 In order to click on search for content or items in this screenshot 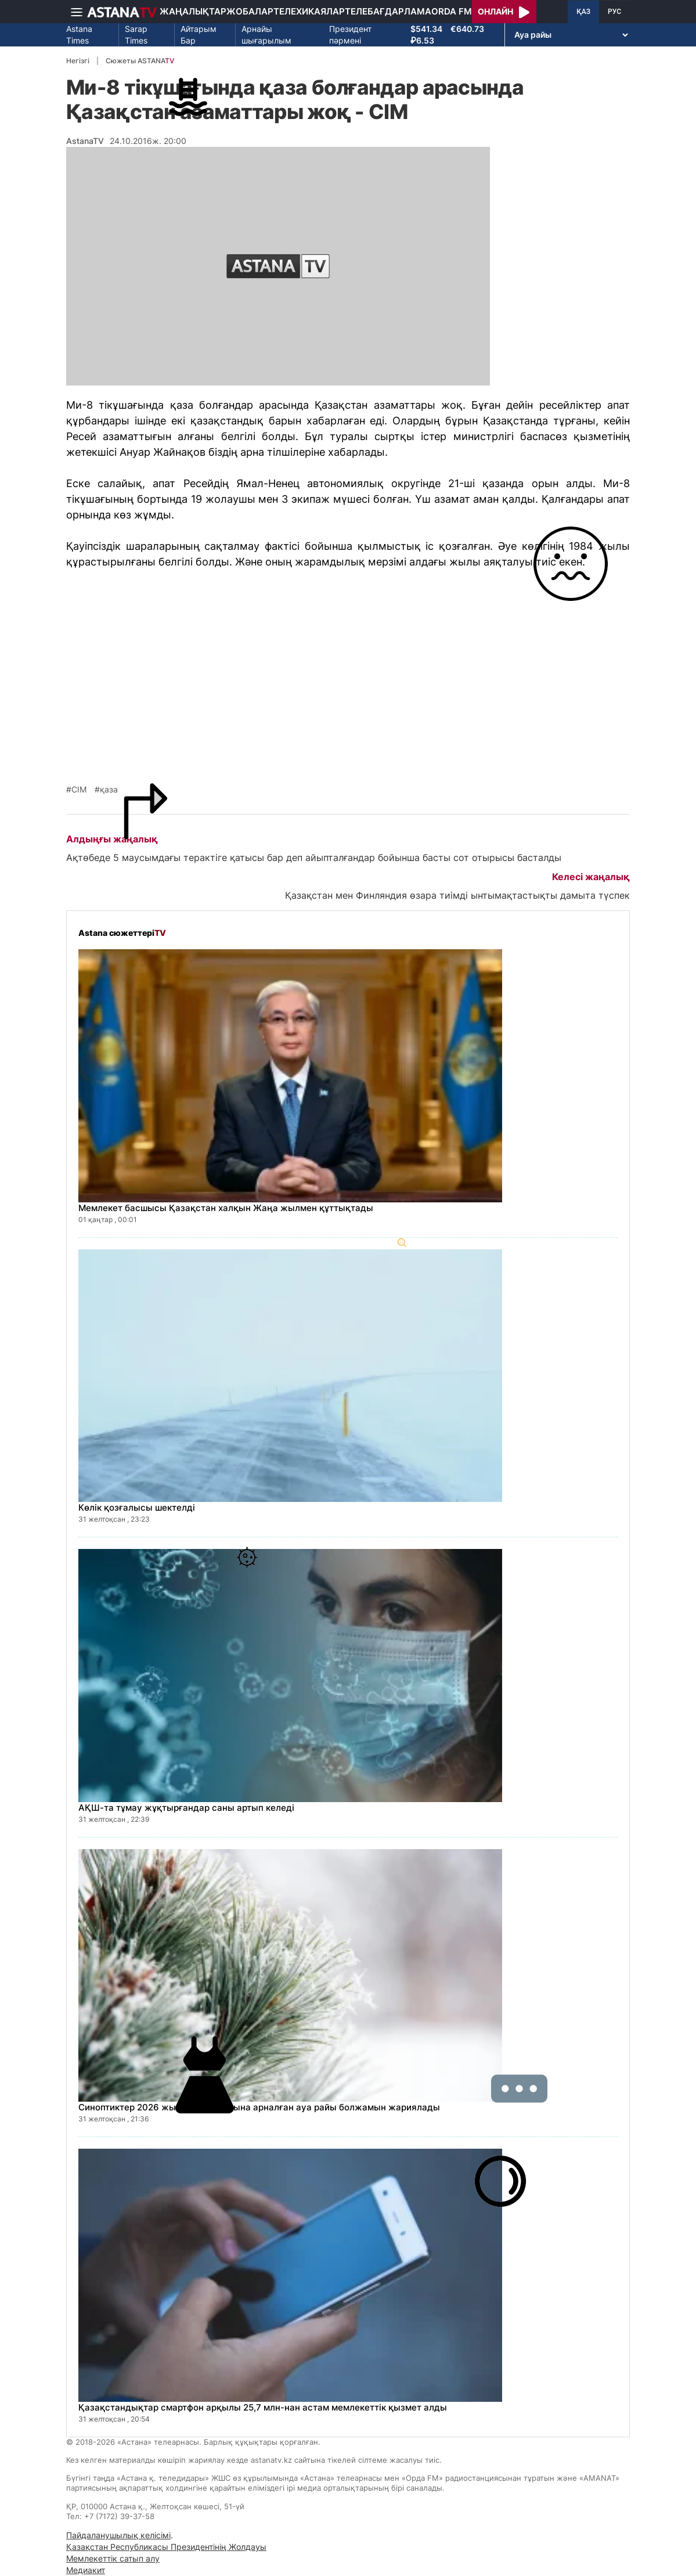, I will do `click(402, 1242)`.